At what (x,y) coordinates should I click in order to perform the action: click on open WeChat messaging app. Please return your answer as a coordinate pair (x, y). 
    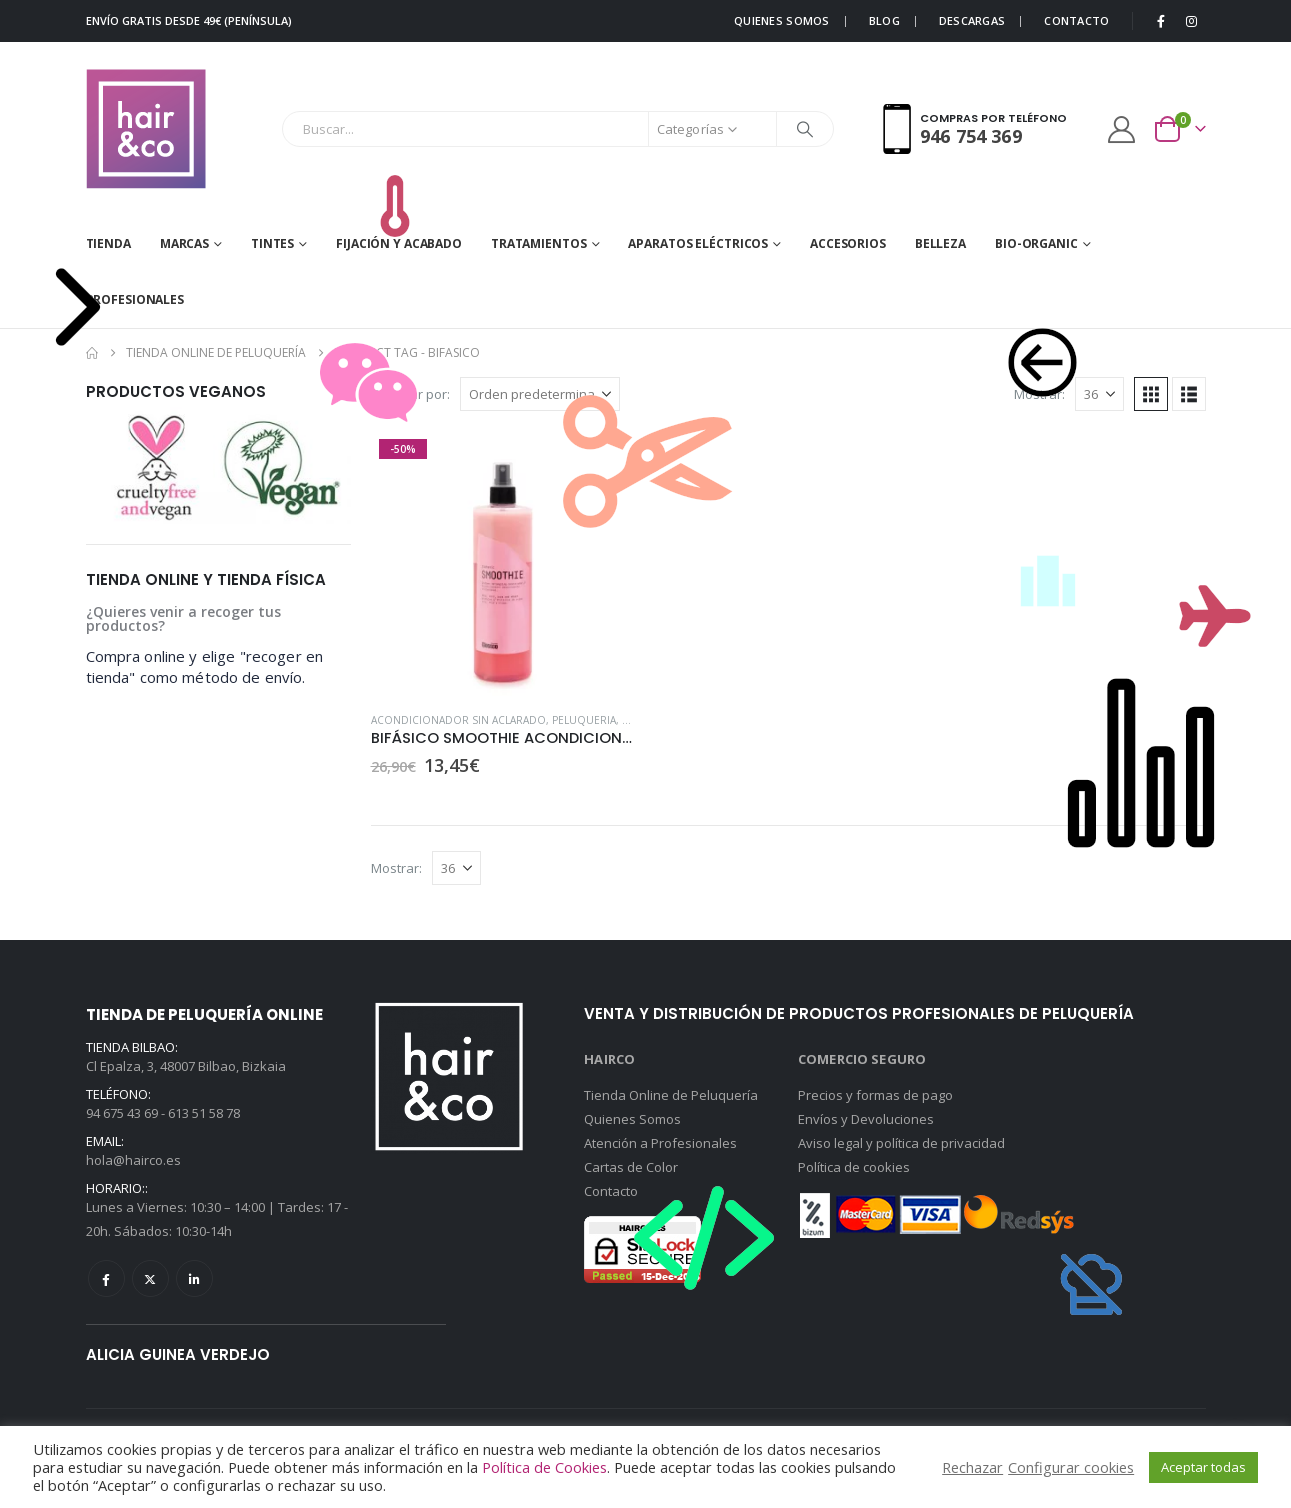
    Looking at the image, I should click on (368, 382).